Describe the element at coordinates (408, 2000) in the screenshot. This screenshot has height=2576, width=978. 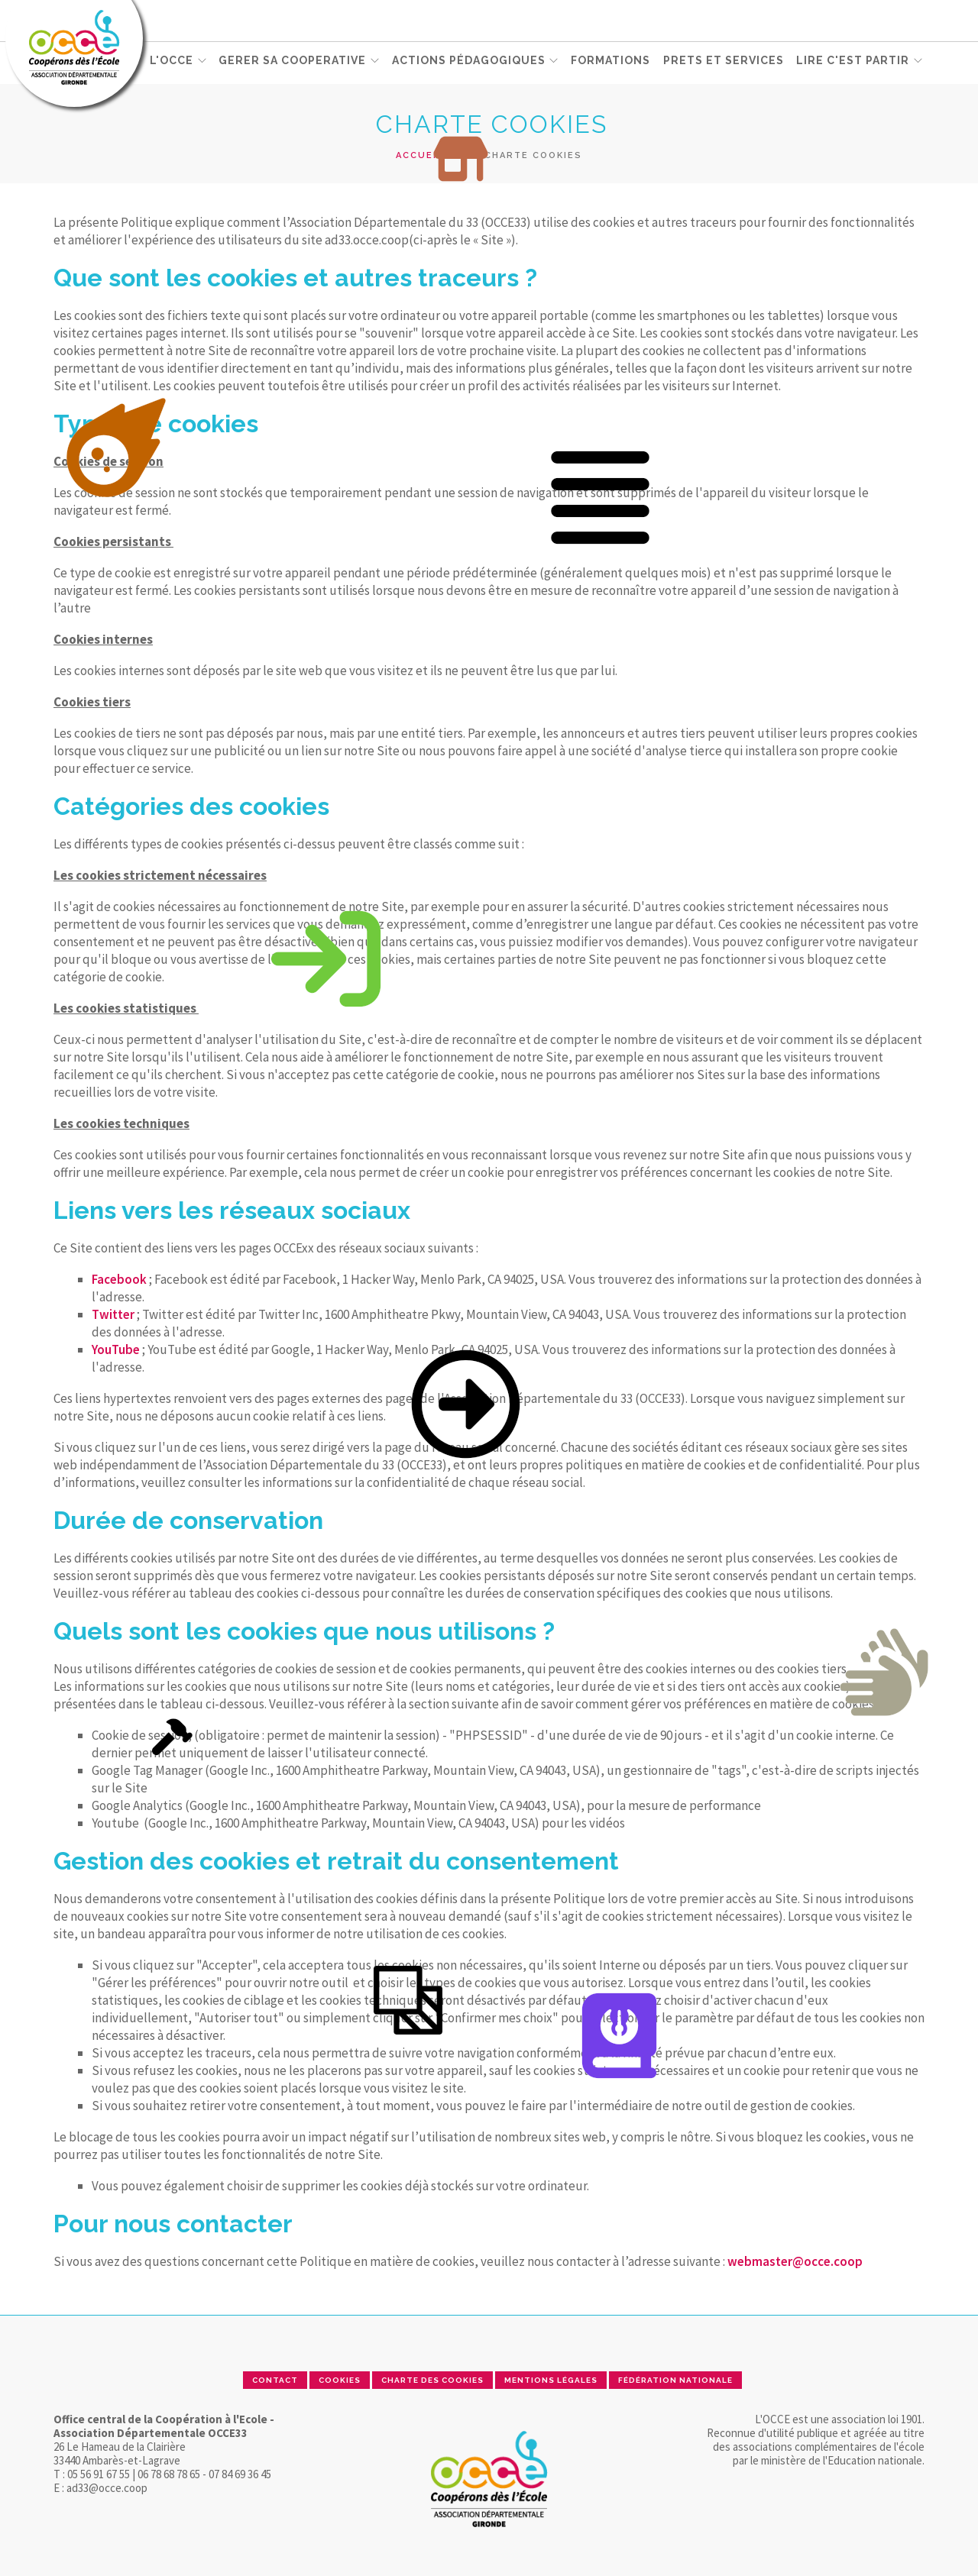
I see `subtract or remove a layer from selection` at that location.